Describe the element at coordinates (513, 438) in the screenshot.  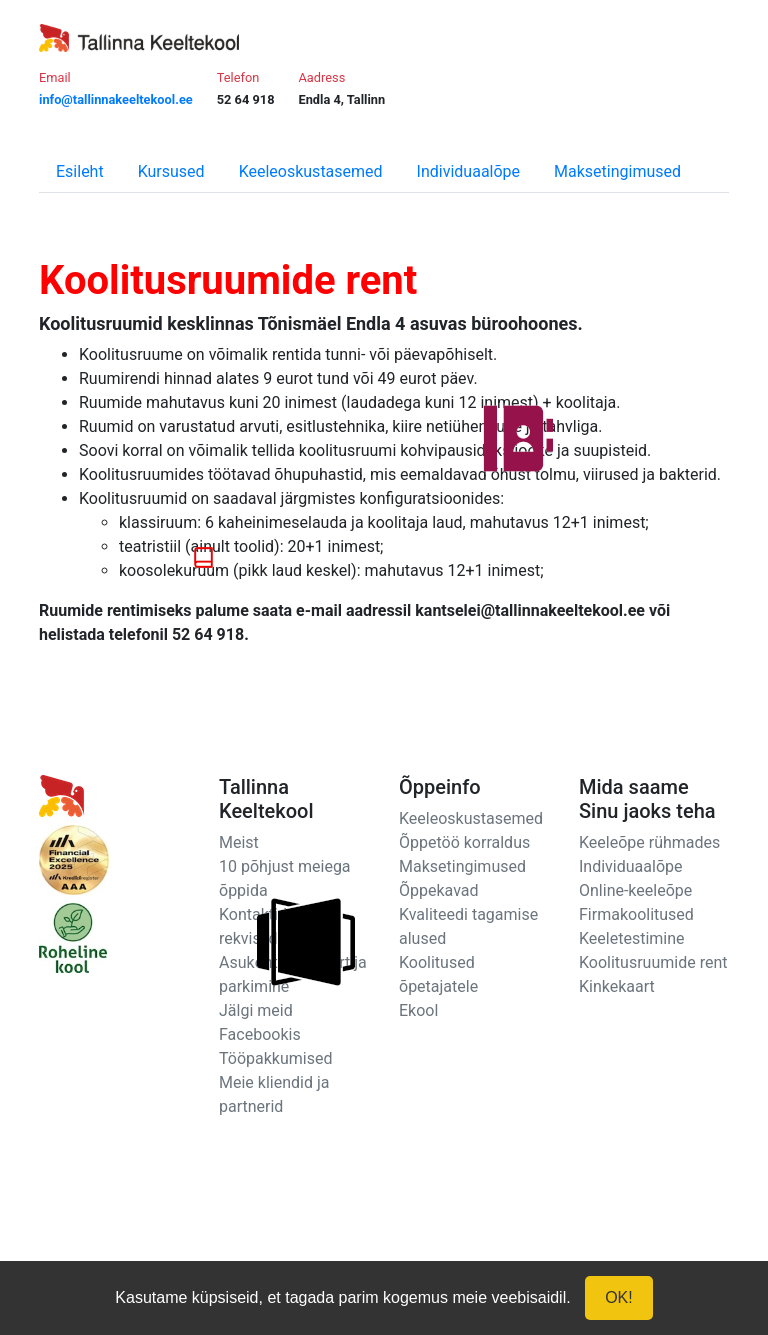
I see `open your contacts book` at that location.